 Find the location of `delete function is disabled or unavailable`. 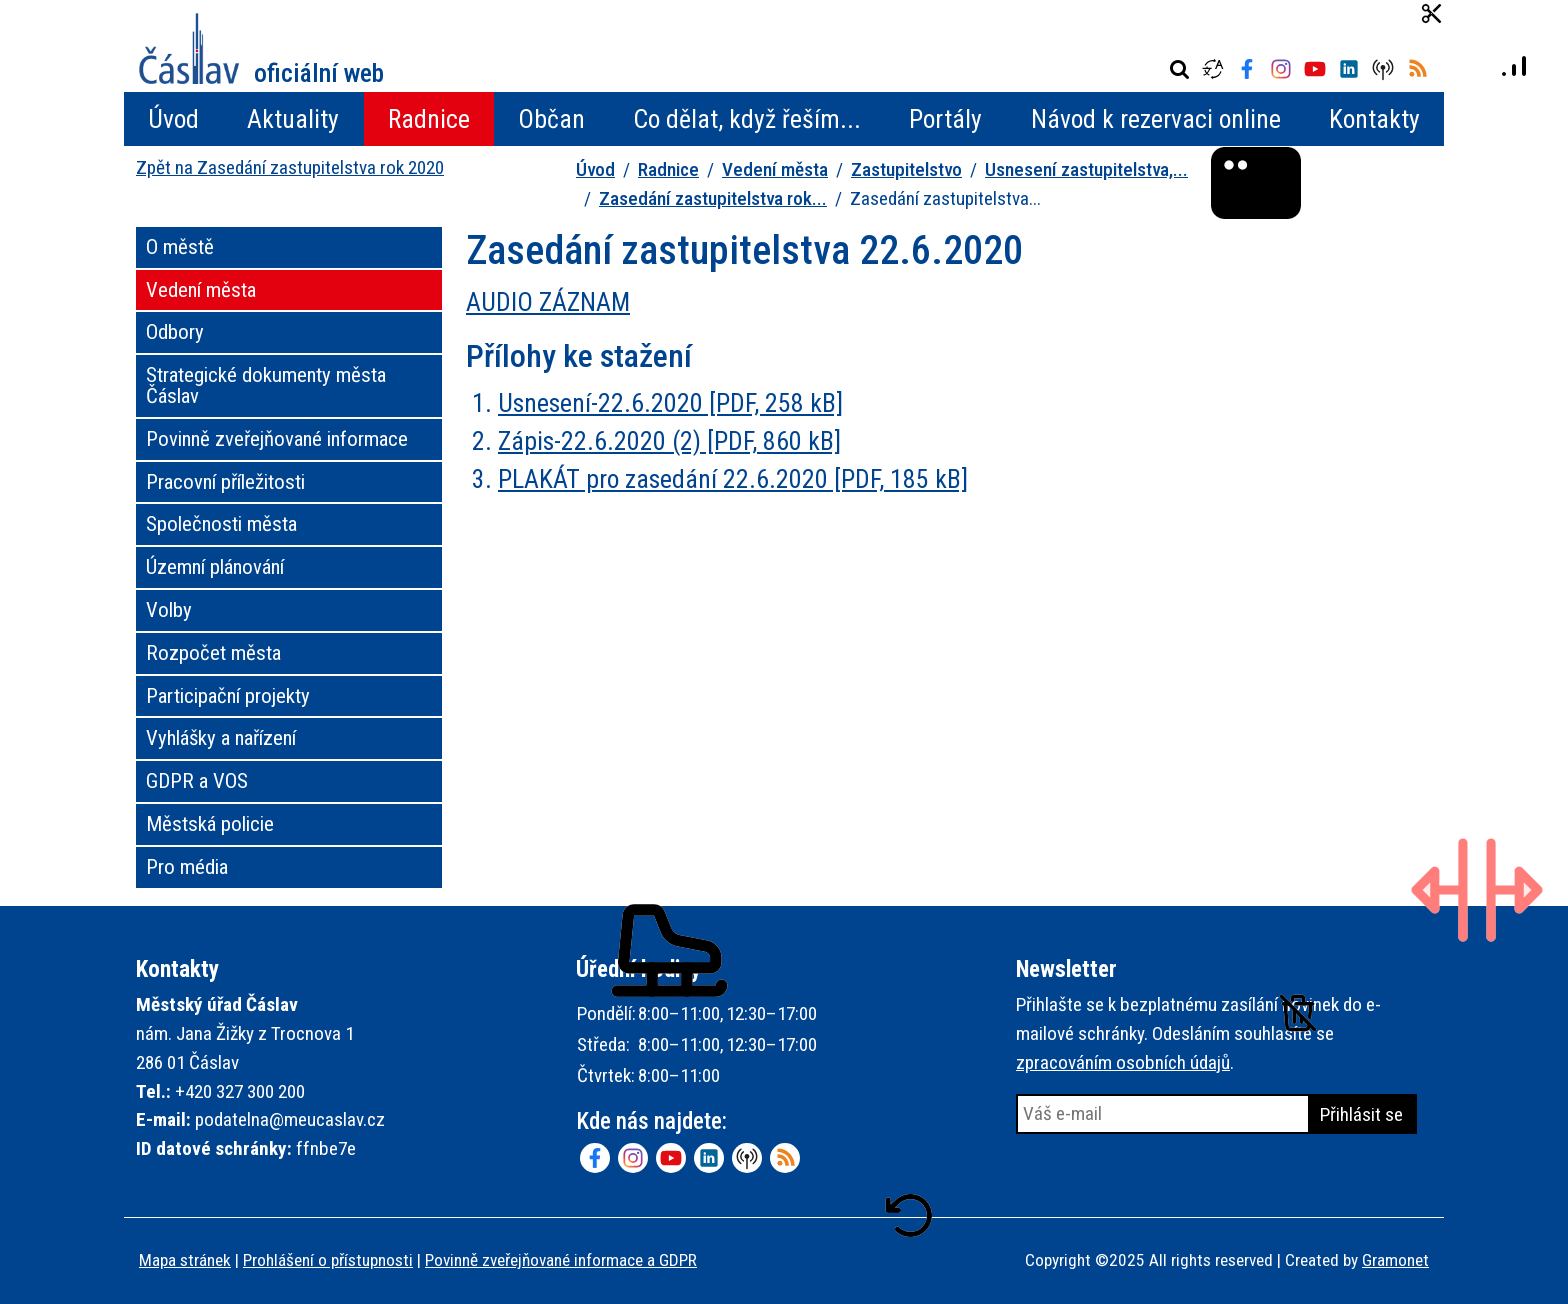

delete function is disabled or unavailable is located at coordinates (1298, 1013).